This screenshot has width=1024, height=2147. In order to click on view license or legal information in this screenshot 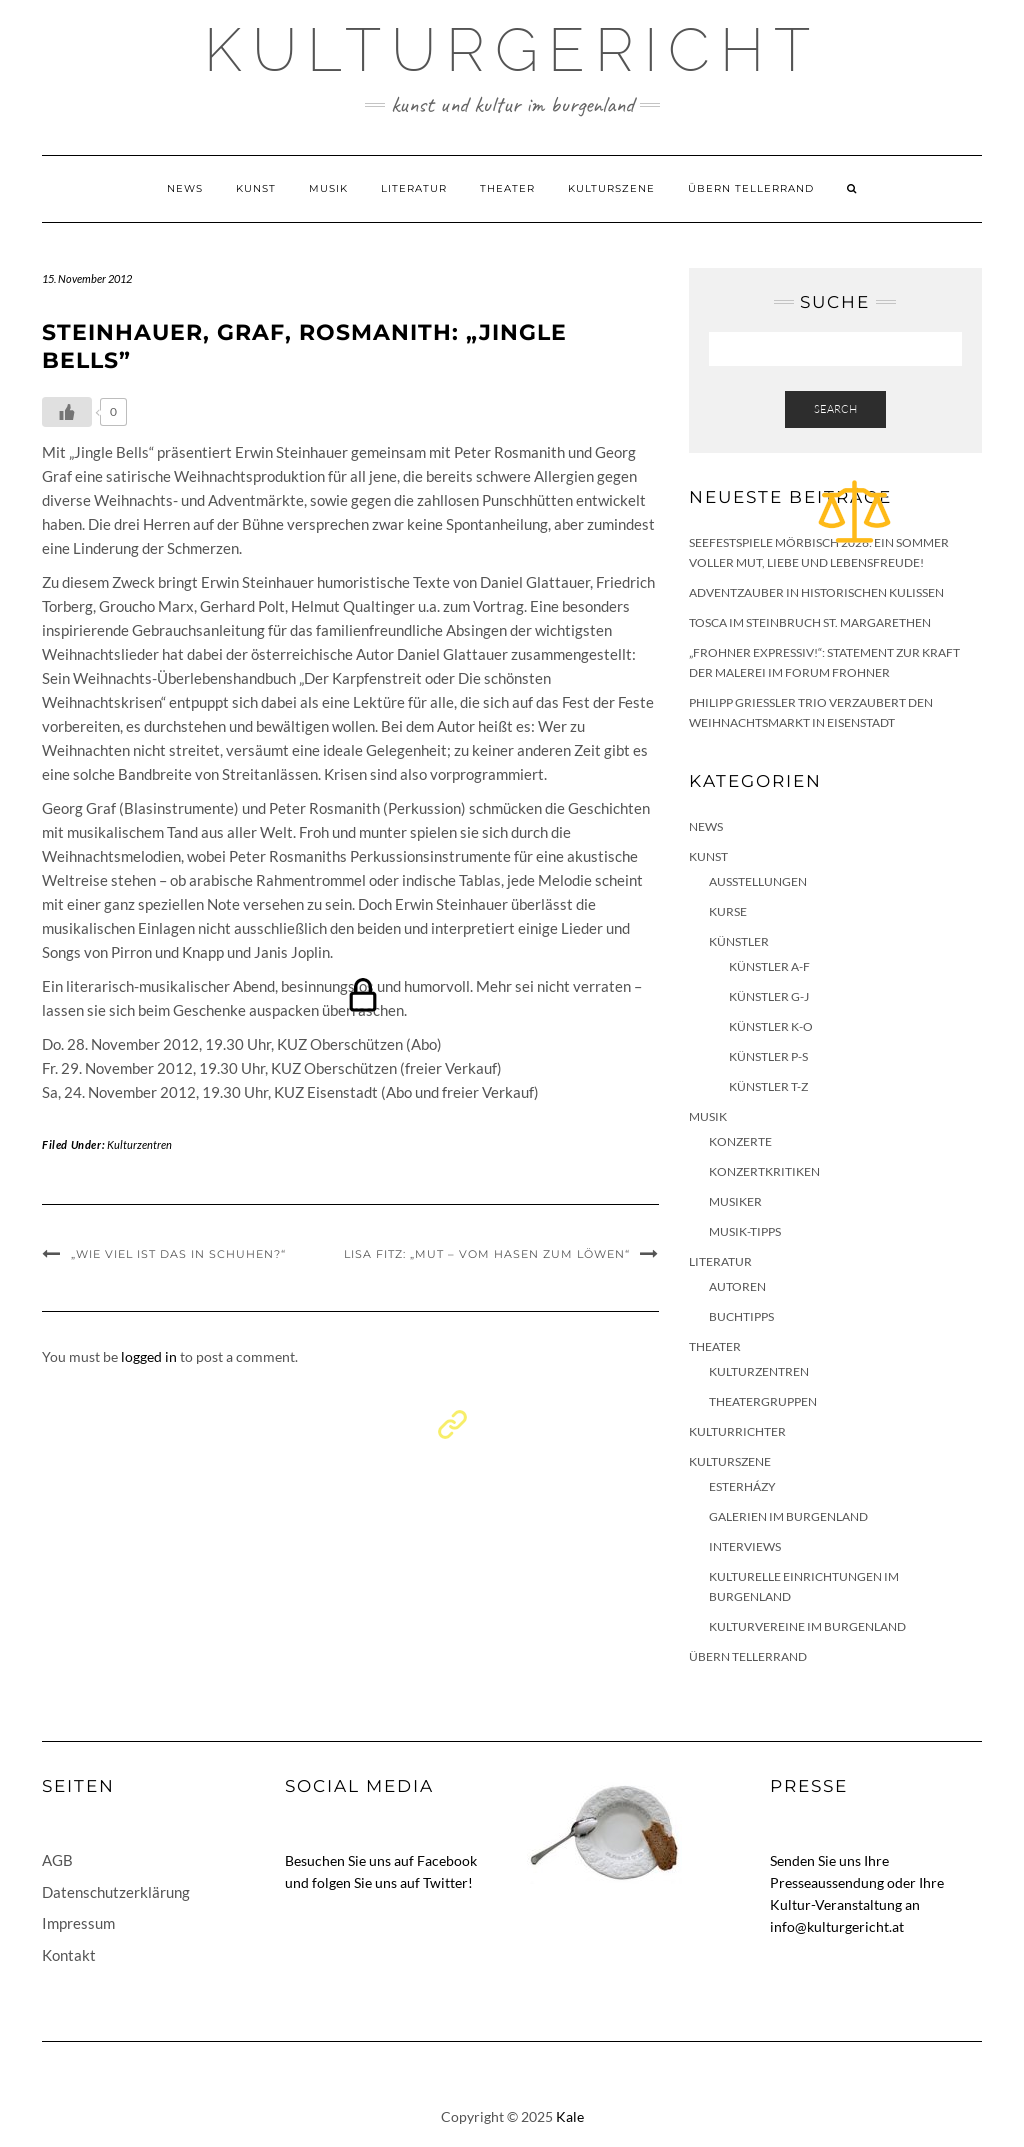, I will do `click(854, 511)`.